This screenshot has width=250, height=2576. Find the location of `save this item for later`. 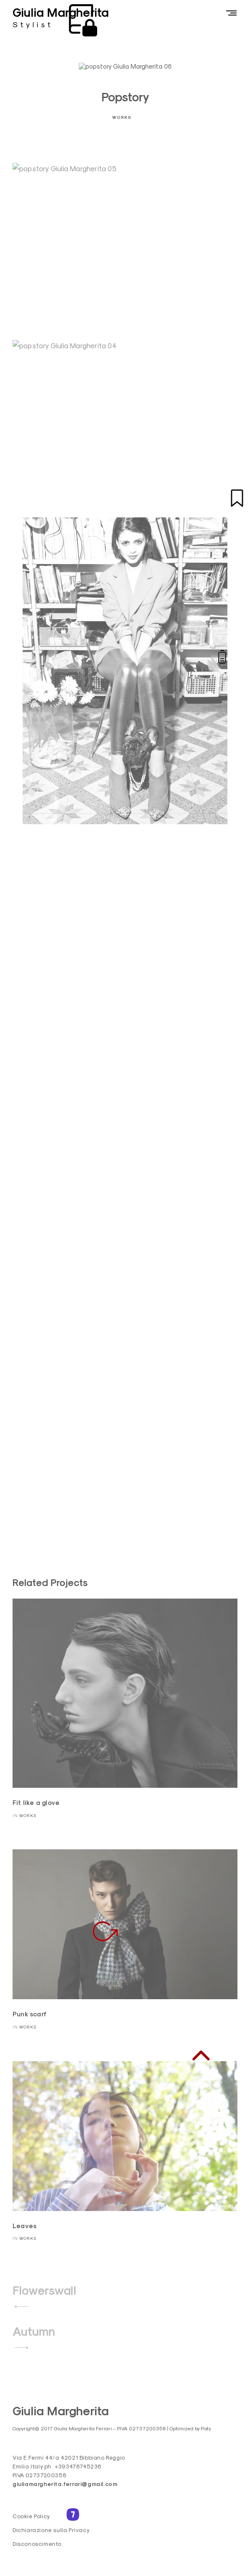

save this item for later is located at coordinates (237, 498).